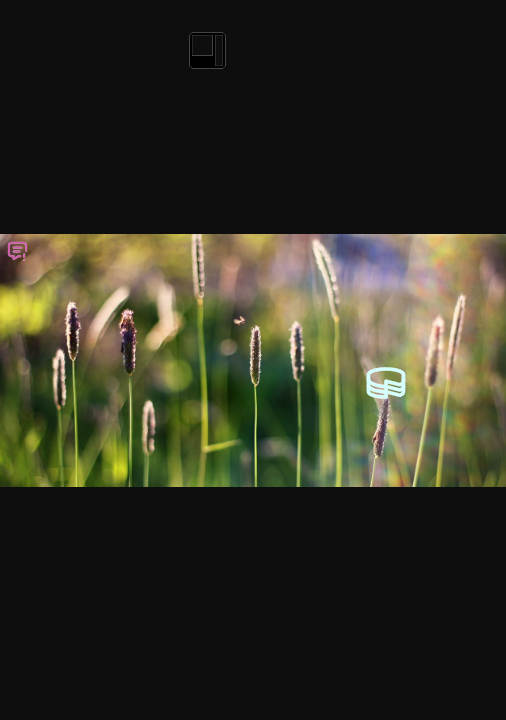 The width and height of the screenshot is (506, 720). I want to click on CakePHP framework logo, so click(386, 383).